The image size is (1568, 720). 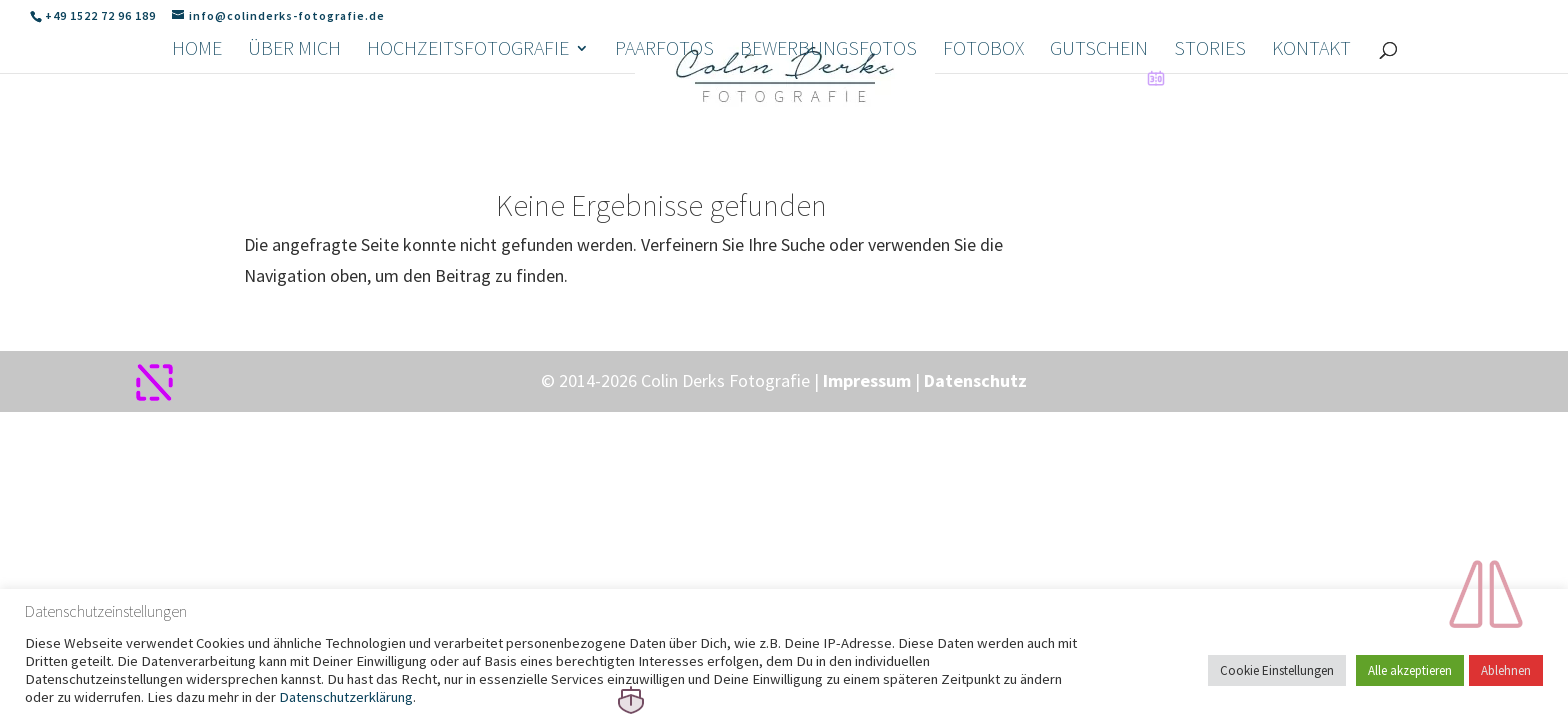 What do you see at coordinates (1486, 597) in the screenshot?
I see `flip image horizontally` at bounding box center [1486, 597].